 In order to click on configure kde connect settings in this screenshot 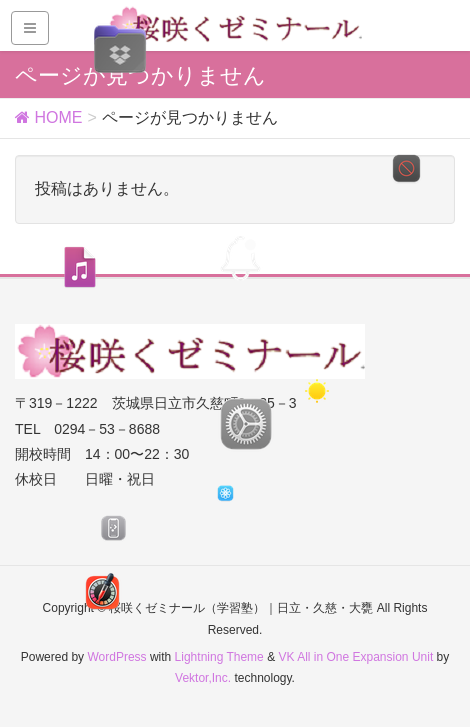, I will do `click(113, 528)`.